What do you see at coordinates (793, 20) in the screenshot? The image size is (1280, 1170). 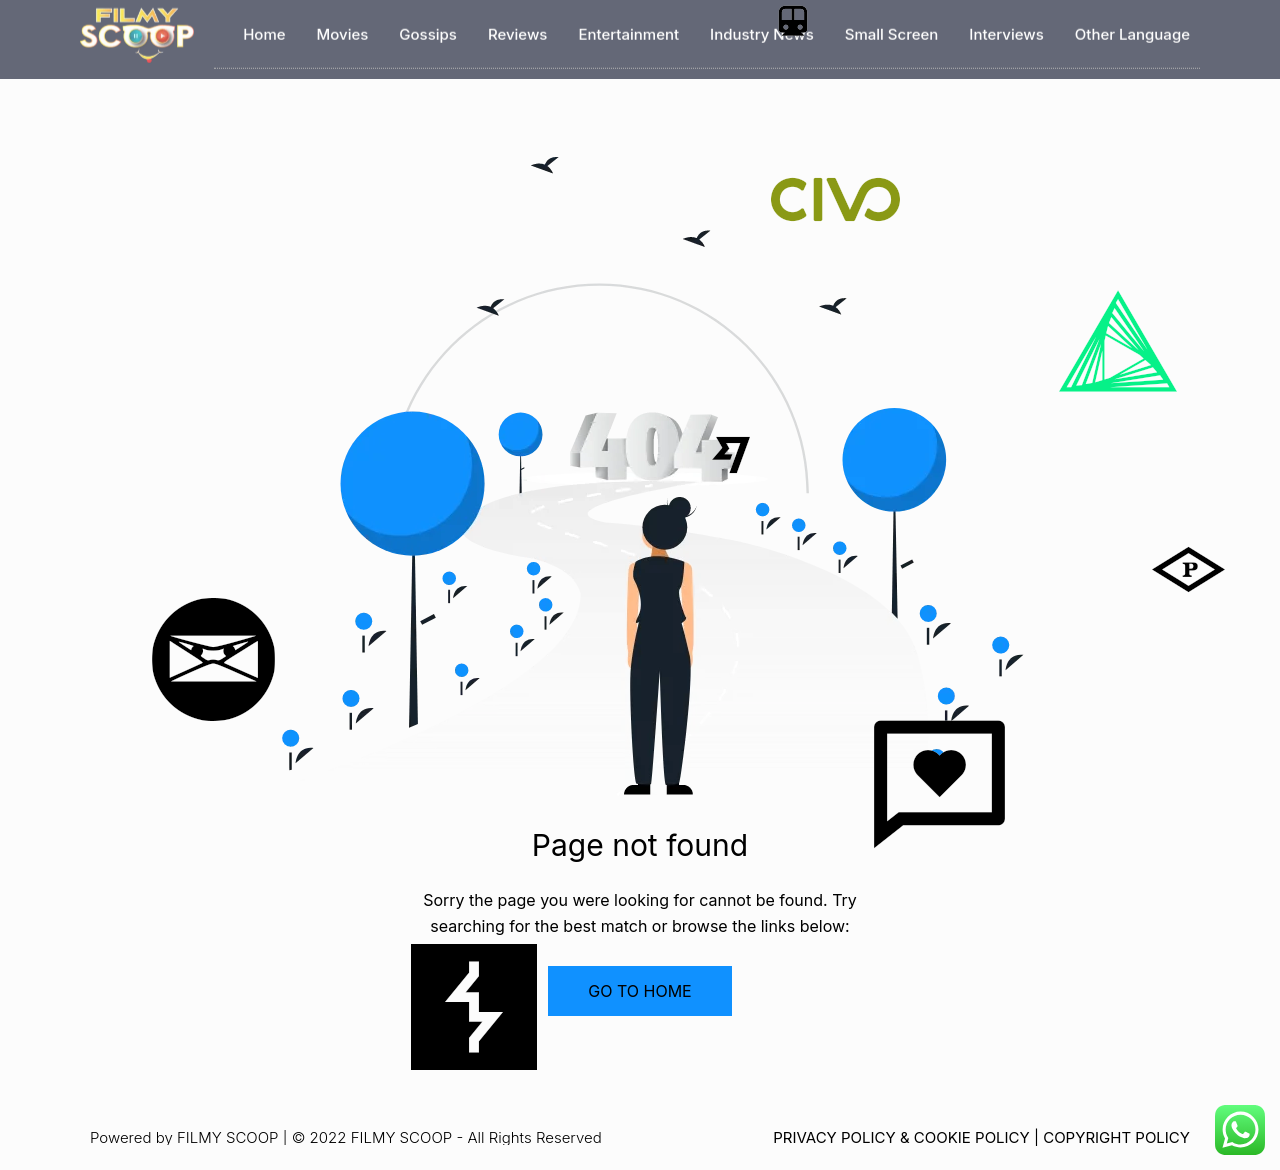 I see `view subway or metro transit options` at bounding box center [793, 20].